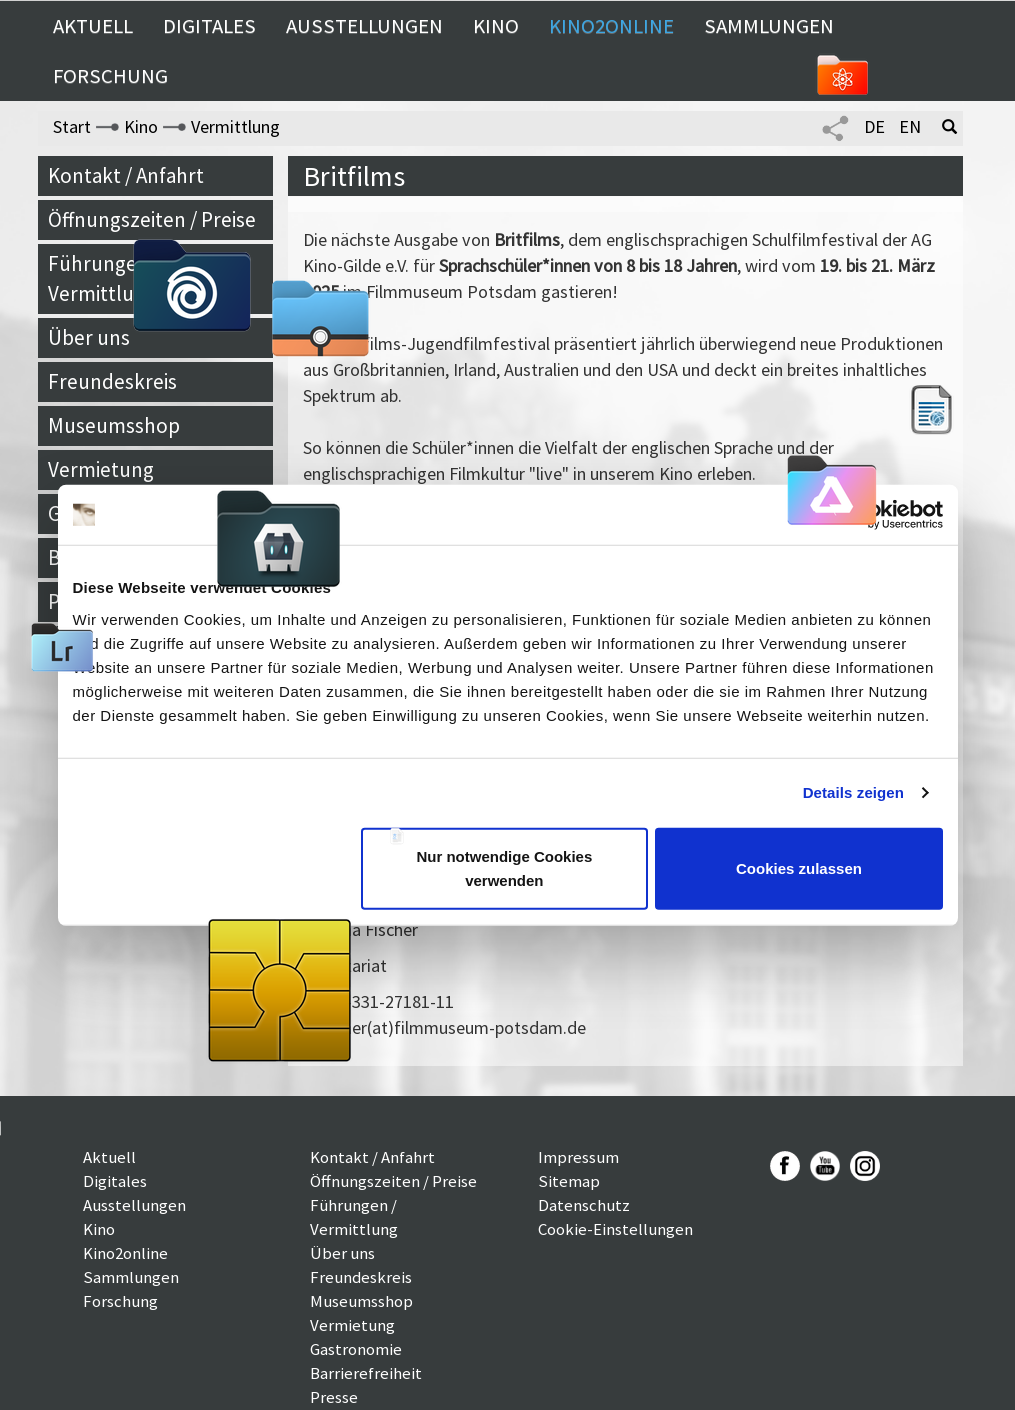  What do you see at coordinates (62, 649) in the screenshot?
I see `open folder containing Adobe Lightroom files` at bounding box center [62, 649].